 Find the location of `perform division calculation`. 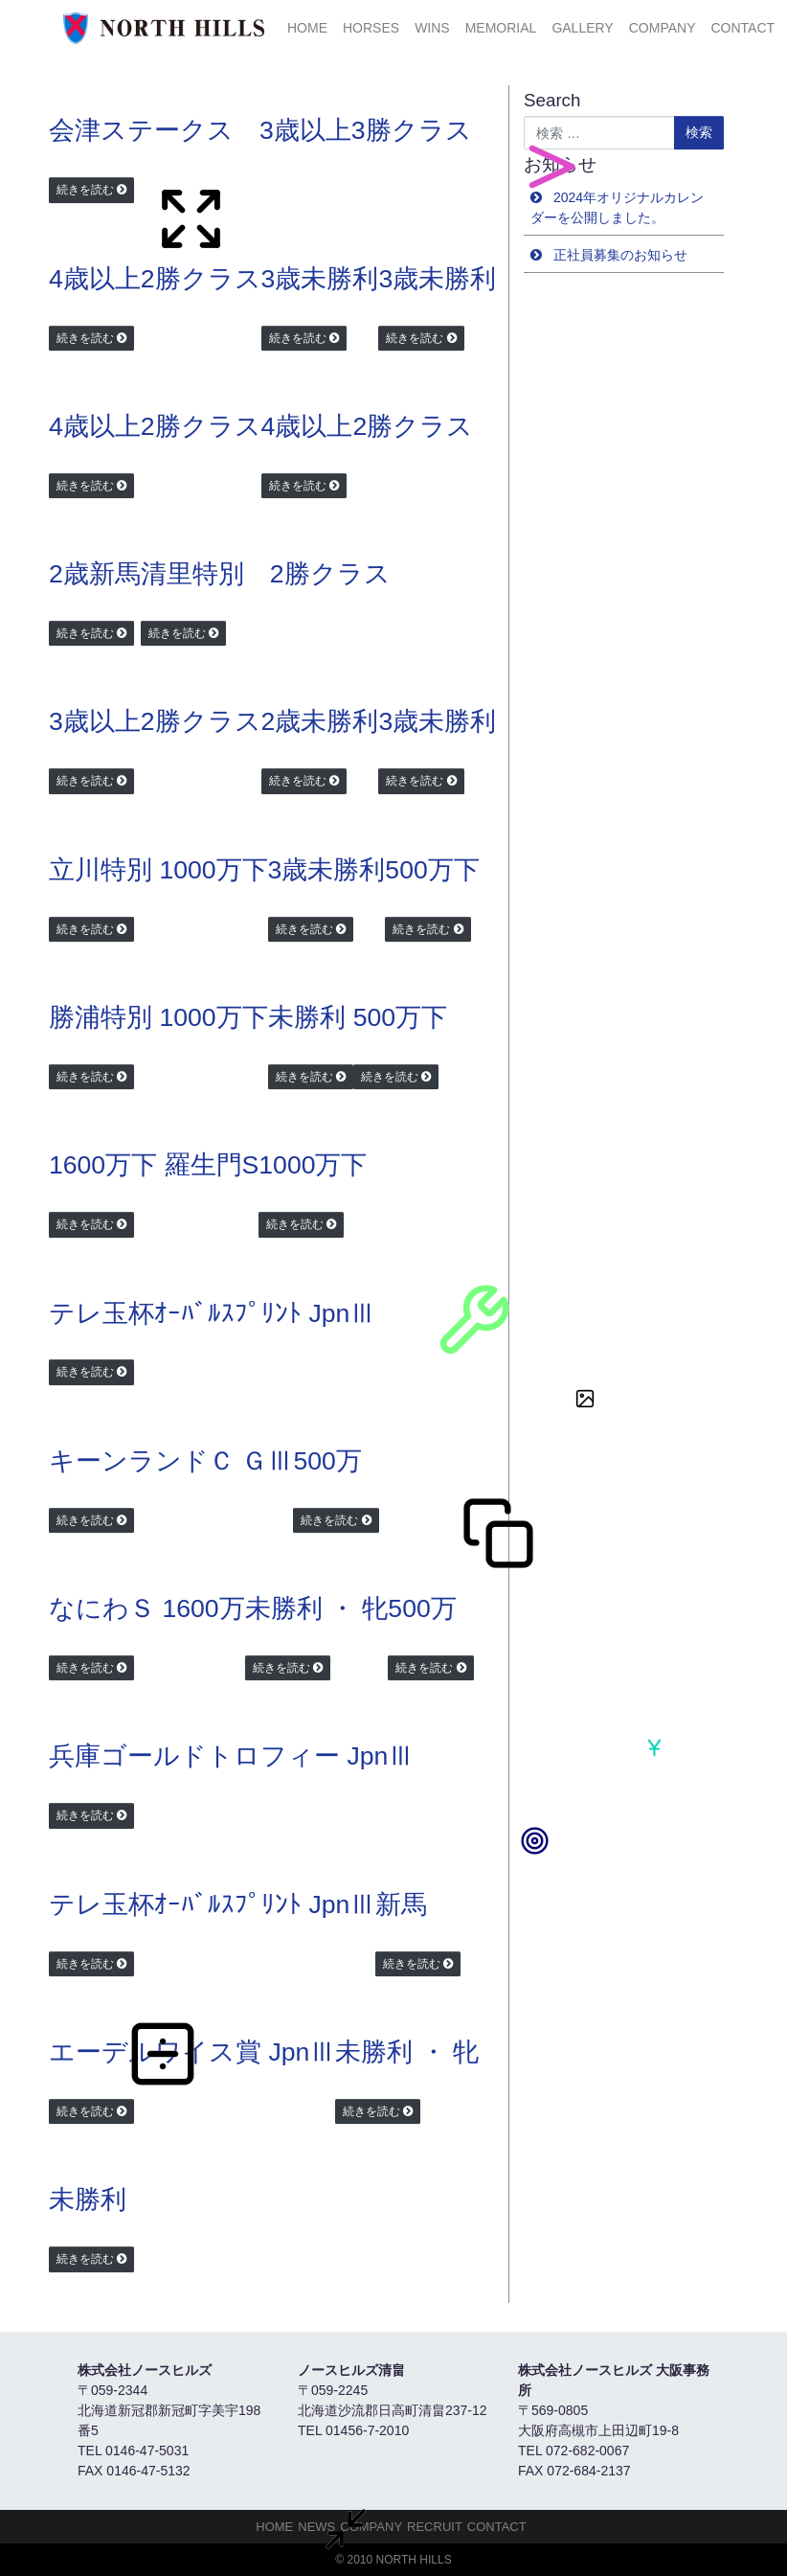

perform division calculation is located at coordinates (163, 2054).